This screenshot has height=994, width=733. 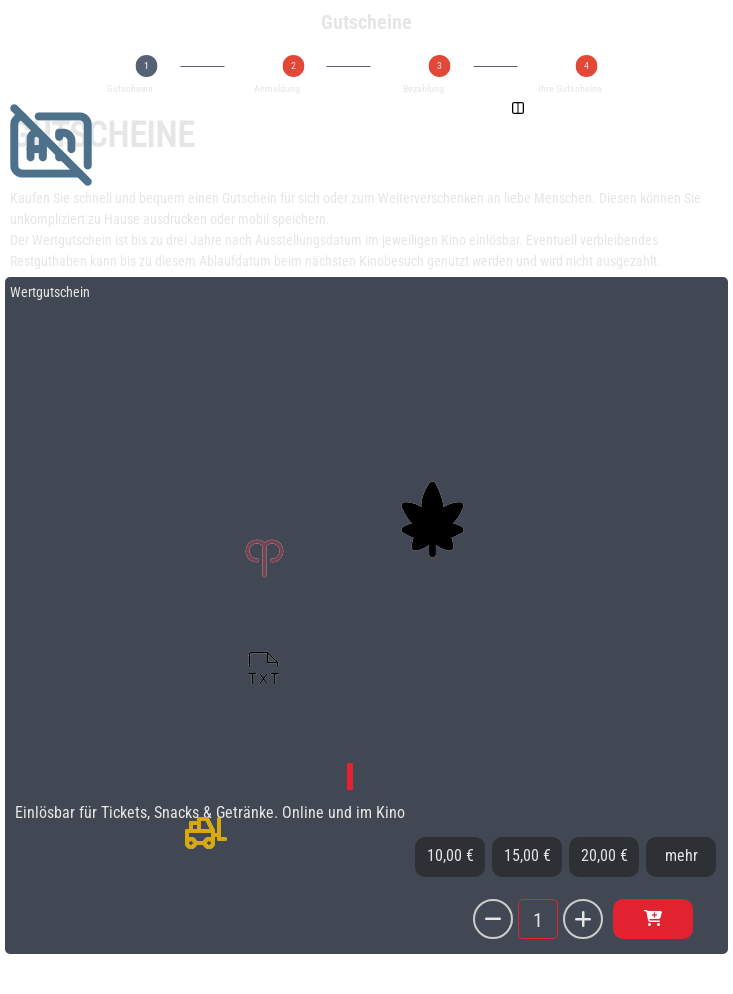 What do you see at coordinates (205, 833) in the screenshot?
I see `access warehouse or inventory management` at bounding box center [205, 833].